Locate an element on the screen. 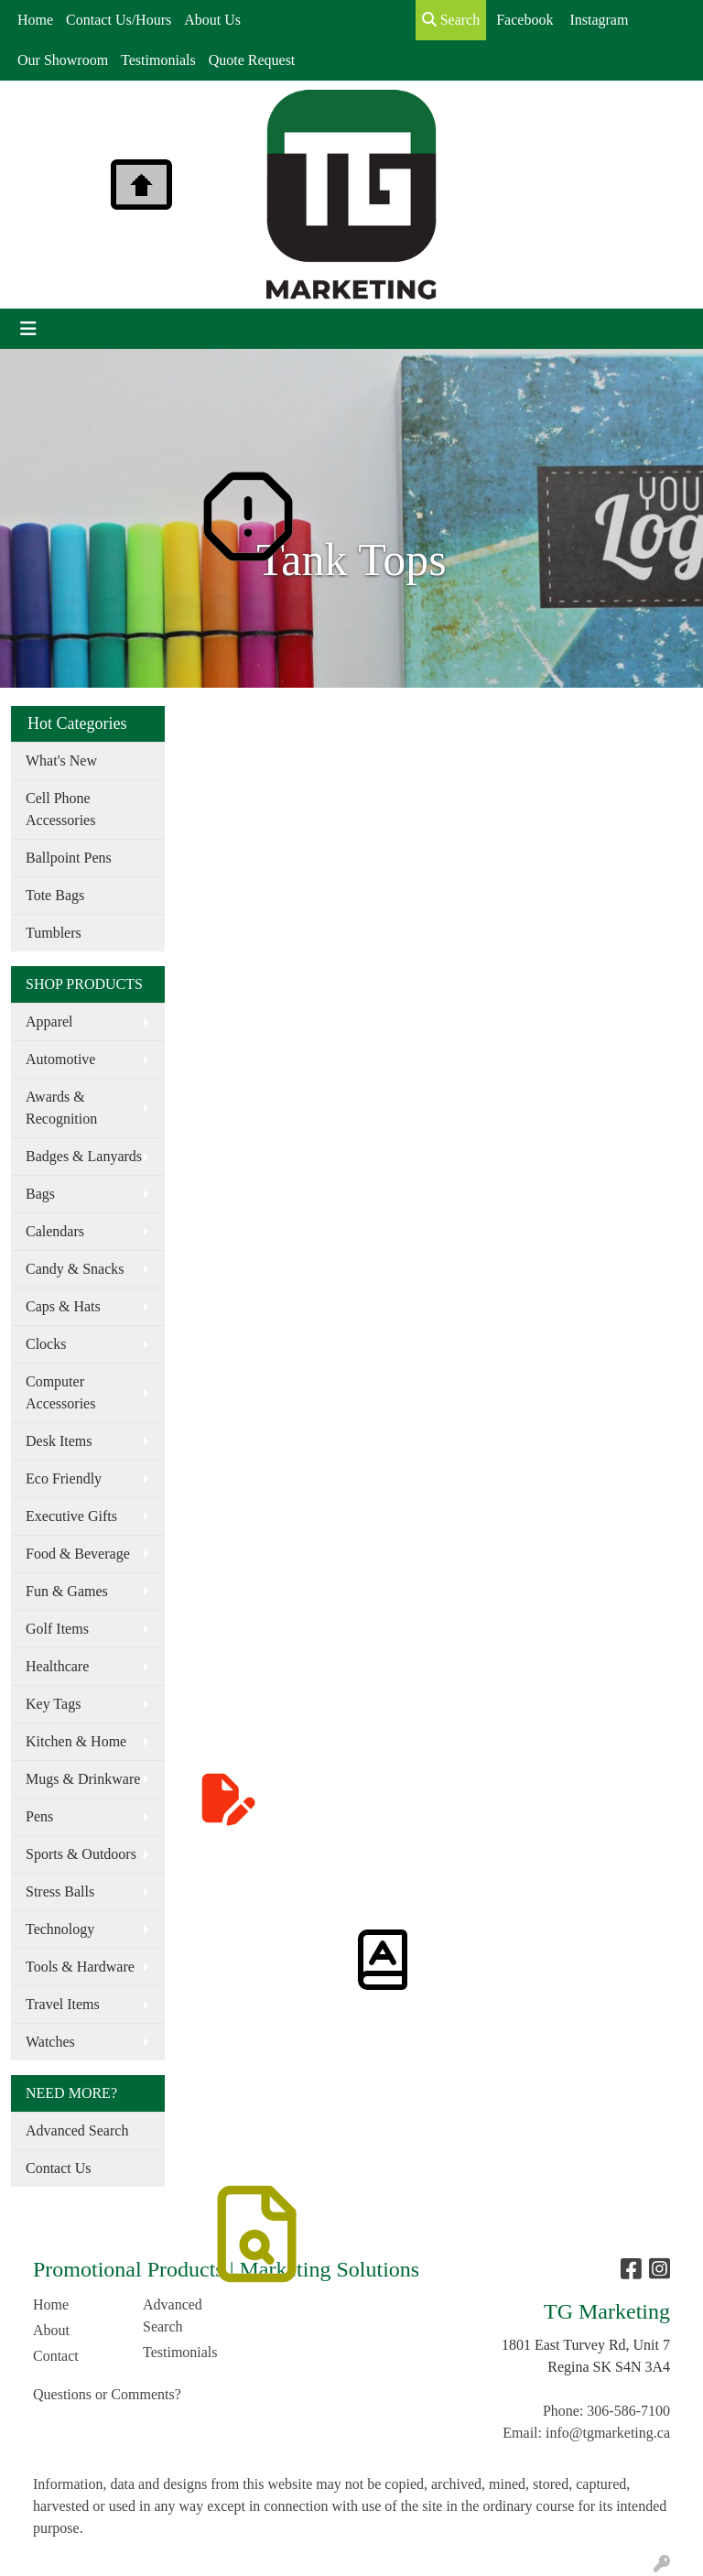 The image size is (703, 2576). start screen sharing or presentation mode is located at coordinates (141, 184).